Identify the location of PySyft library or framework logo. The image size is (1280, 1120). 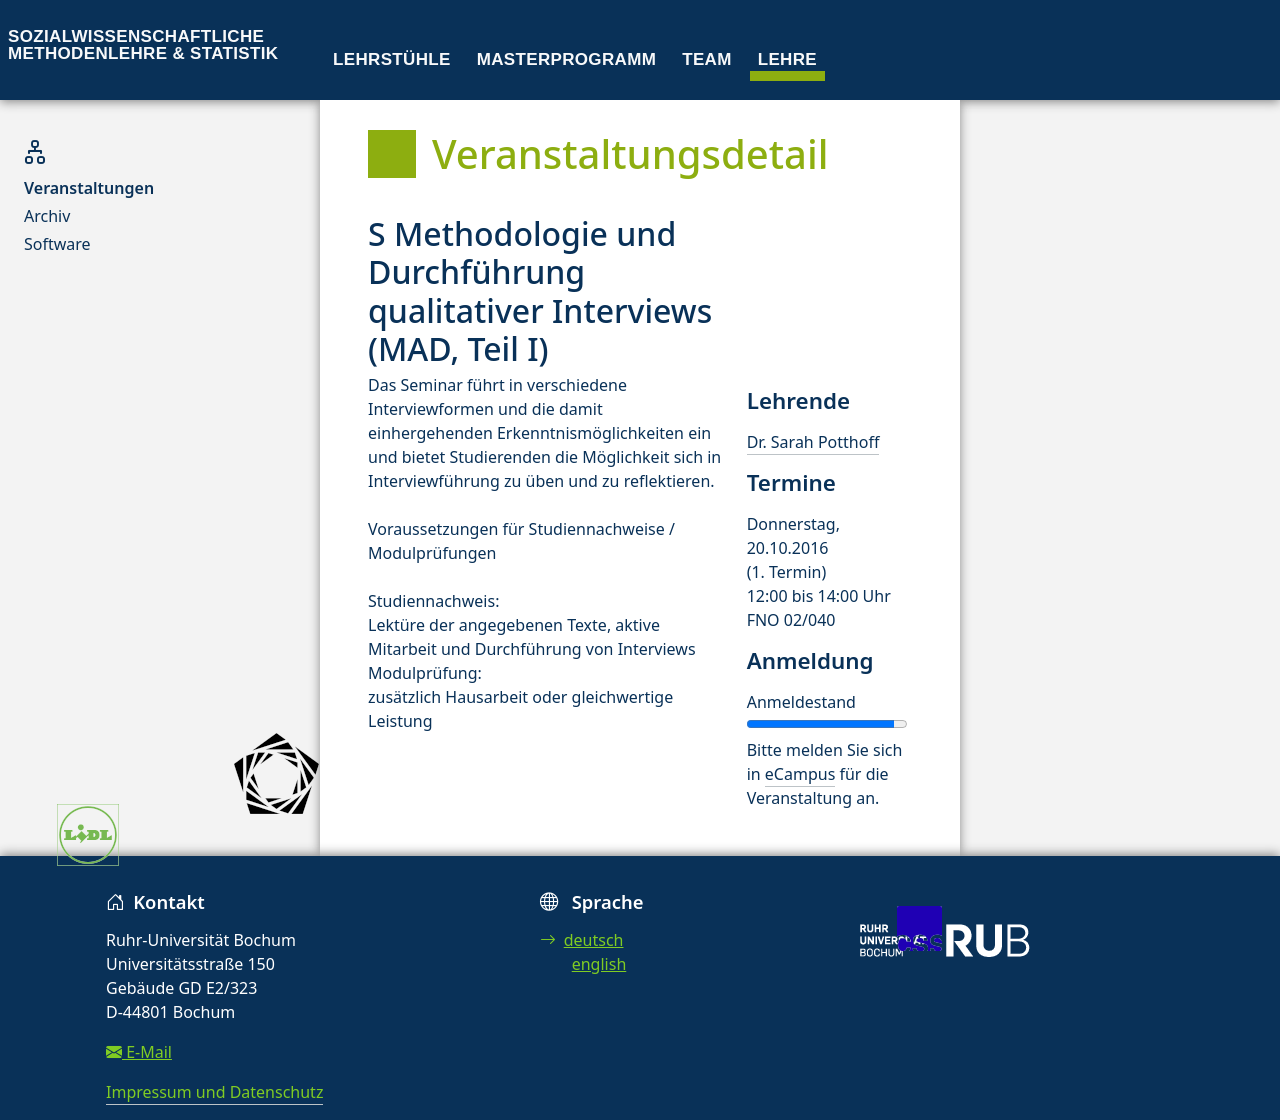
(276, 773).